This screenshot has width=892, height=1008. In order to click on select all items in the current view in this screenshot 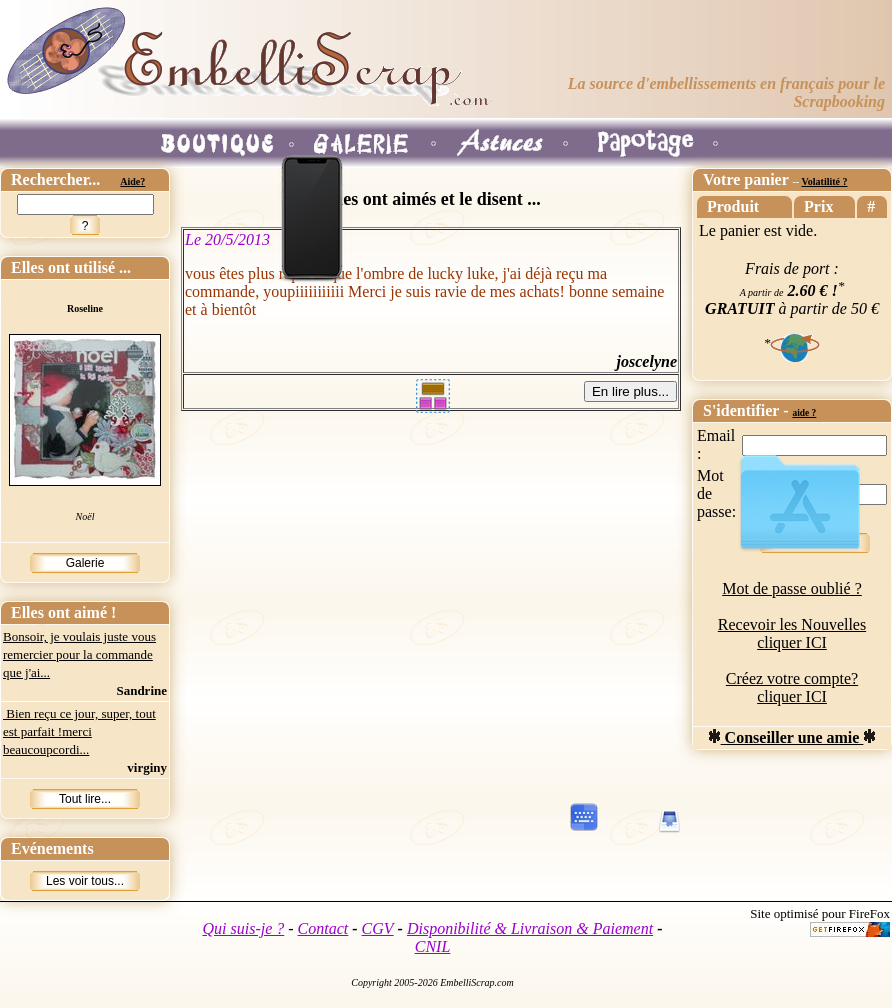, I will do `click(433, 396)`.